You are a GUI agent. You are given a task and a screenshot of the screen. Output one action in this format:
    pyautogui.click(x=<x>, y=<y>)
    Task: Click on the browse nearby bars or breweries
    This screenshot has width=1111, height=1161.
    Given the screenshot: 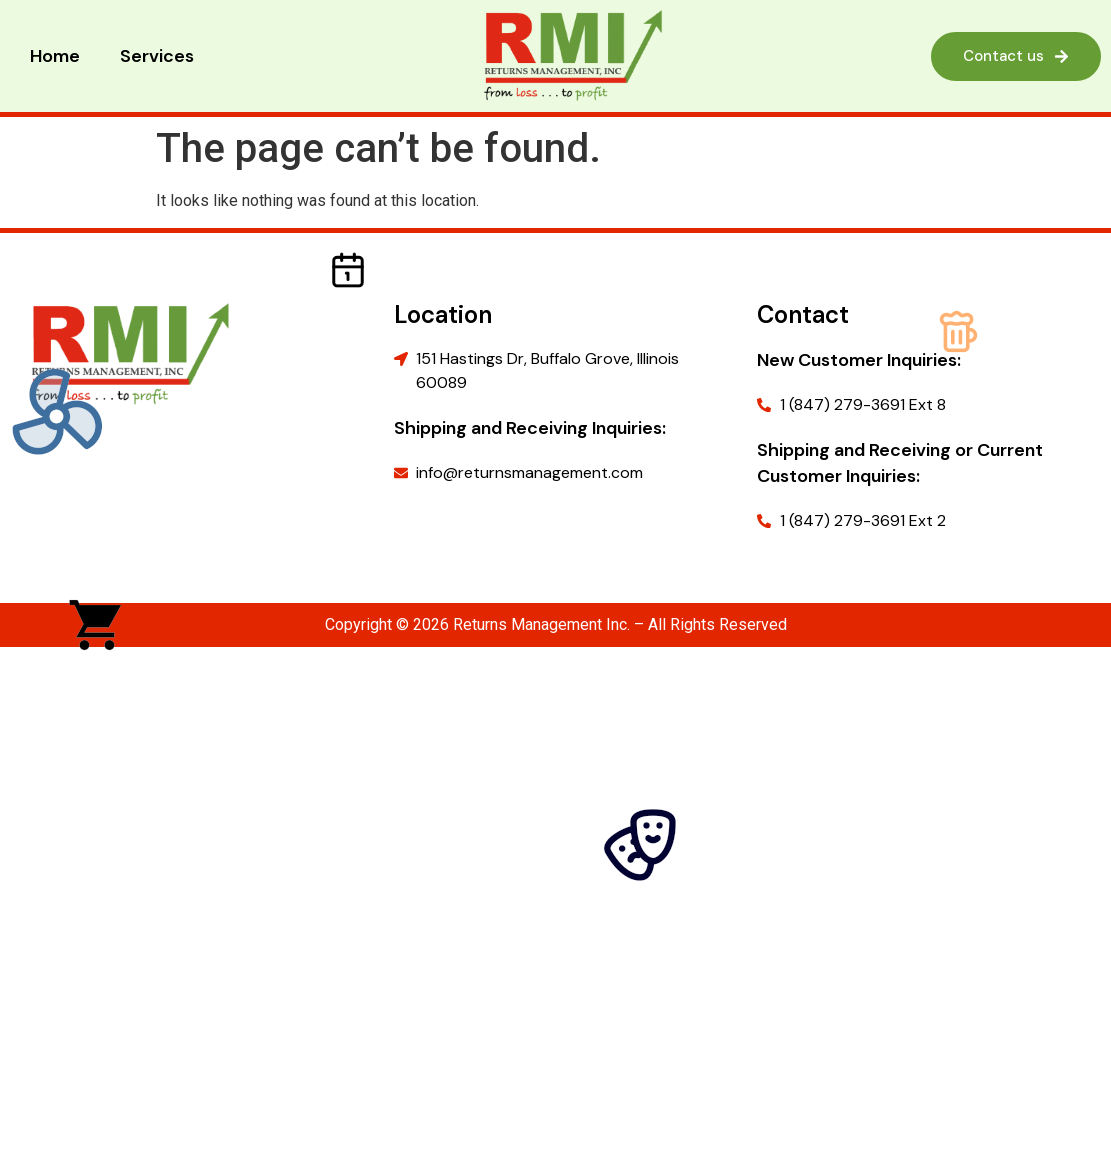 What is the action you would take?
    pyautogui.click(x=958, y=331)
    